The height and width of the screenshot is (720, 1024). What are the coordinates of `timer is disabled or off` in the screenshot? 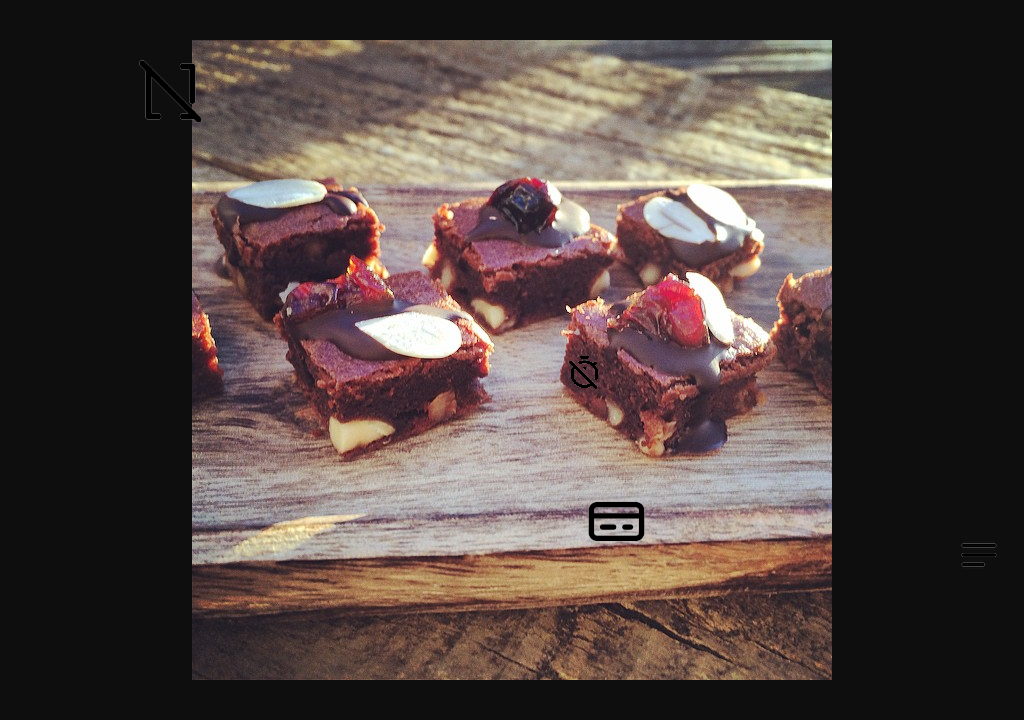 It's located at (584, 372).